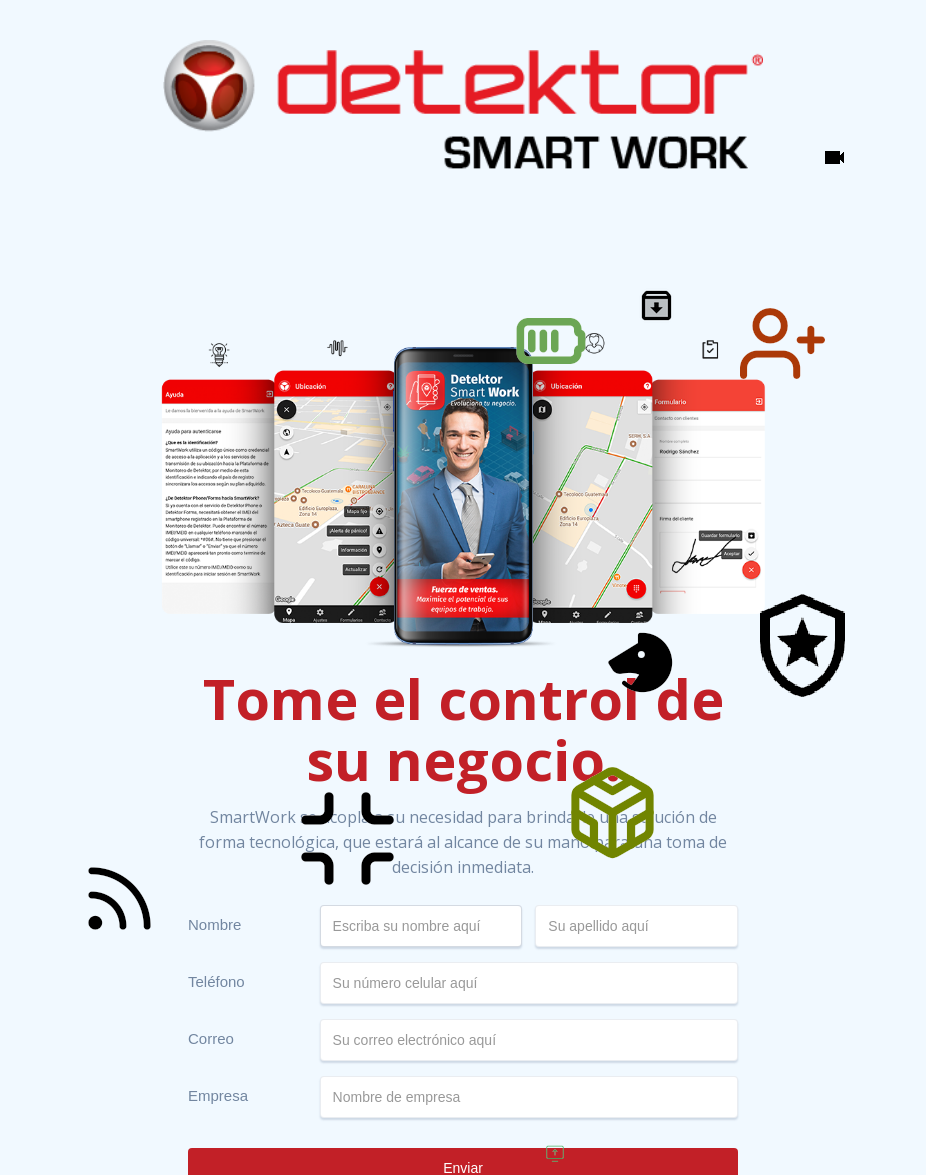  I want to click on upload content to display or monitor, so click(555, 1153).